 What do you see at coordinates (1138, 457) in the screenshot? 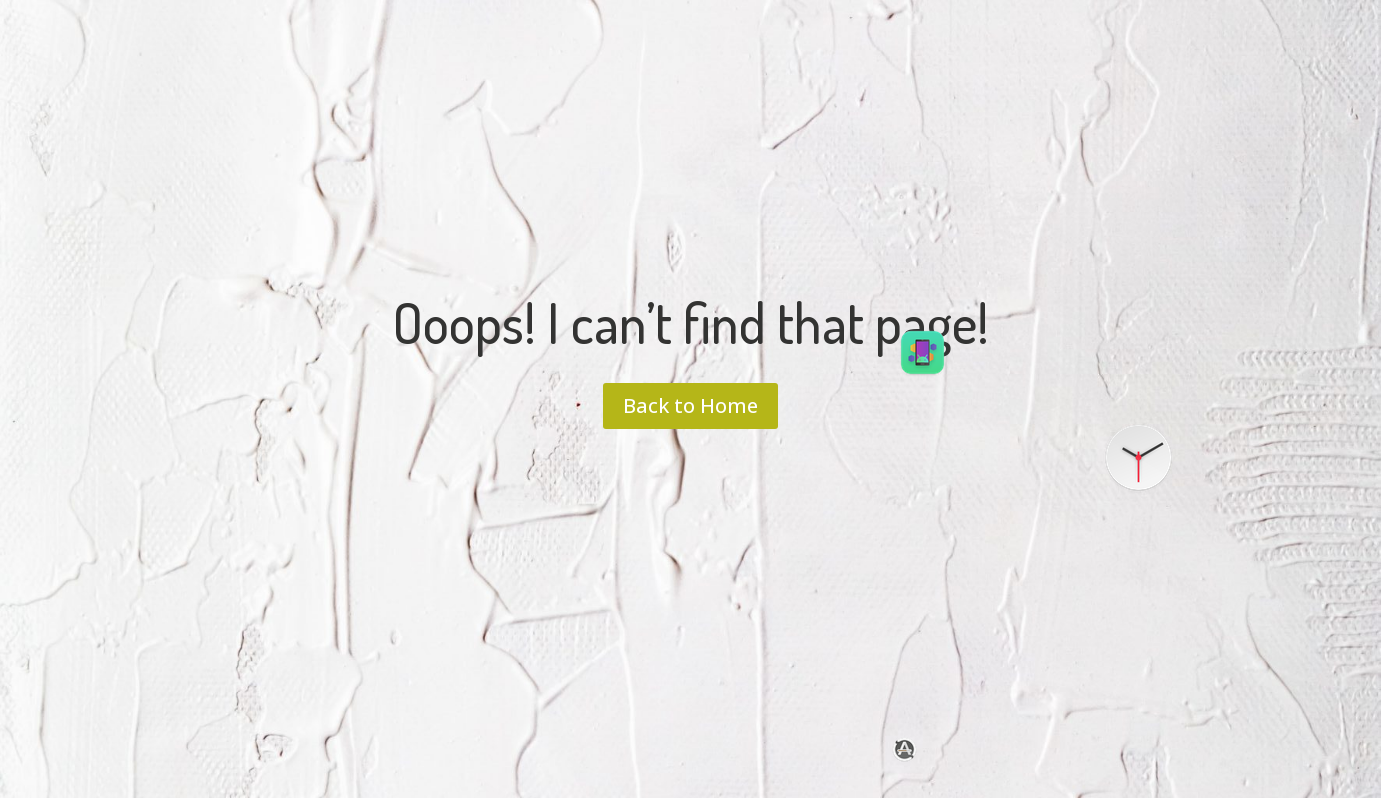
I see `access date and time settings` at bounding box center [1138, 457].